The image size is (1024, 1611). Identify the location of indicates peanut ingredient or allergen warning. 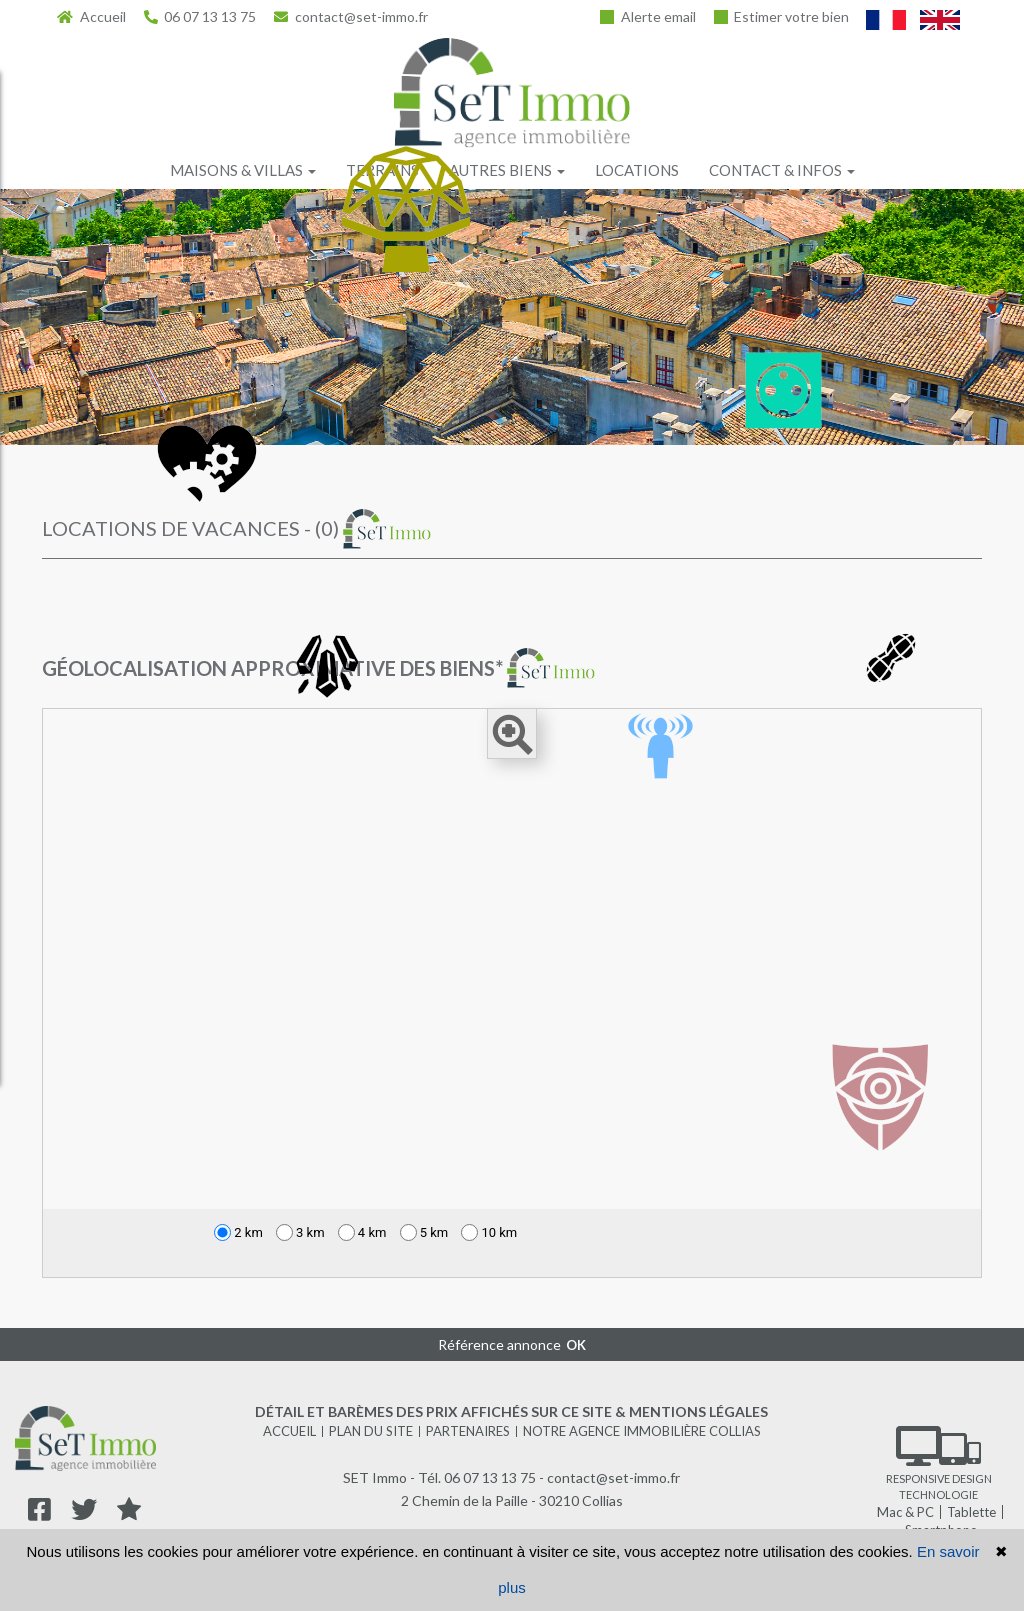
(891, 658).